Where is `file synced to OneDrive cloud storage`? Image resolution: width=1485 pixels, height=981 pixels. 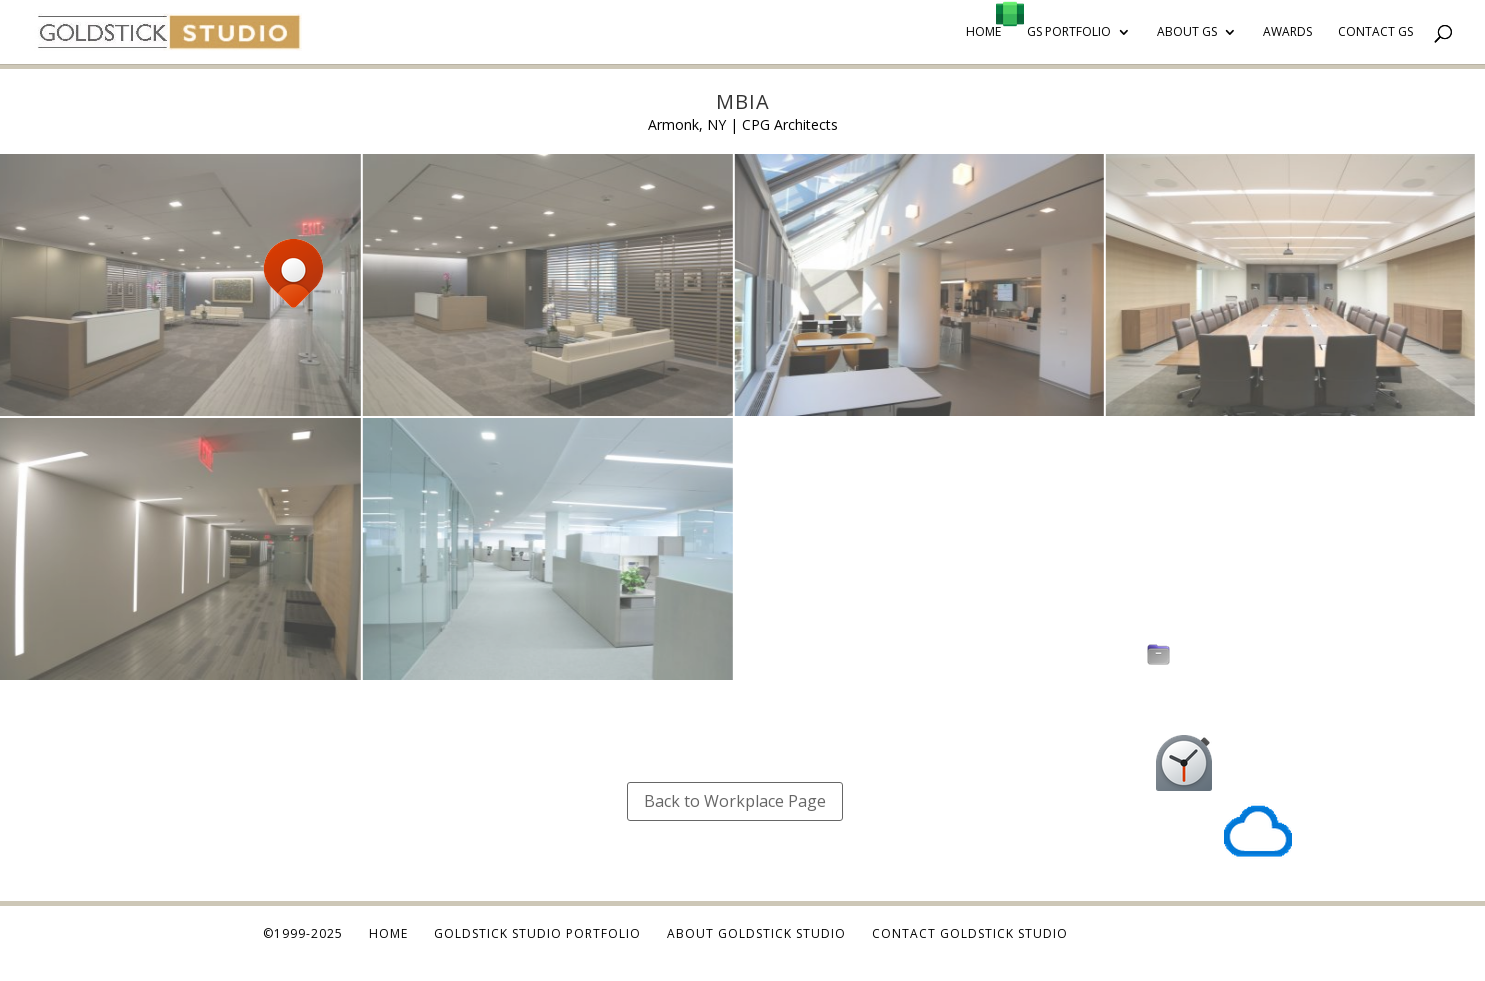 file synced to OneDrive cloud storage is located at coordinates (1258, 834).